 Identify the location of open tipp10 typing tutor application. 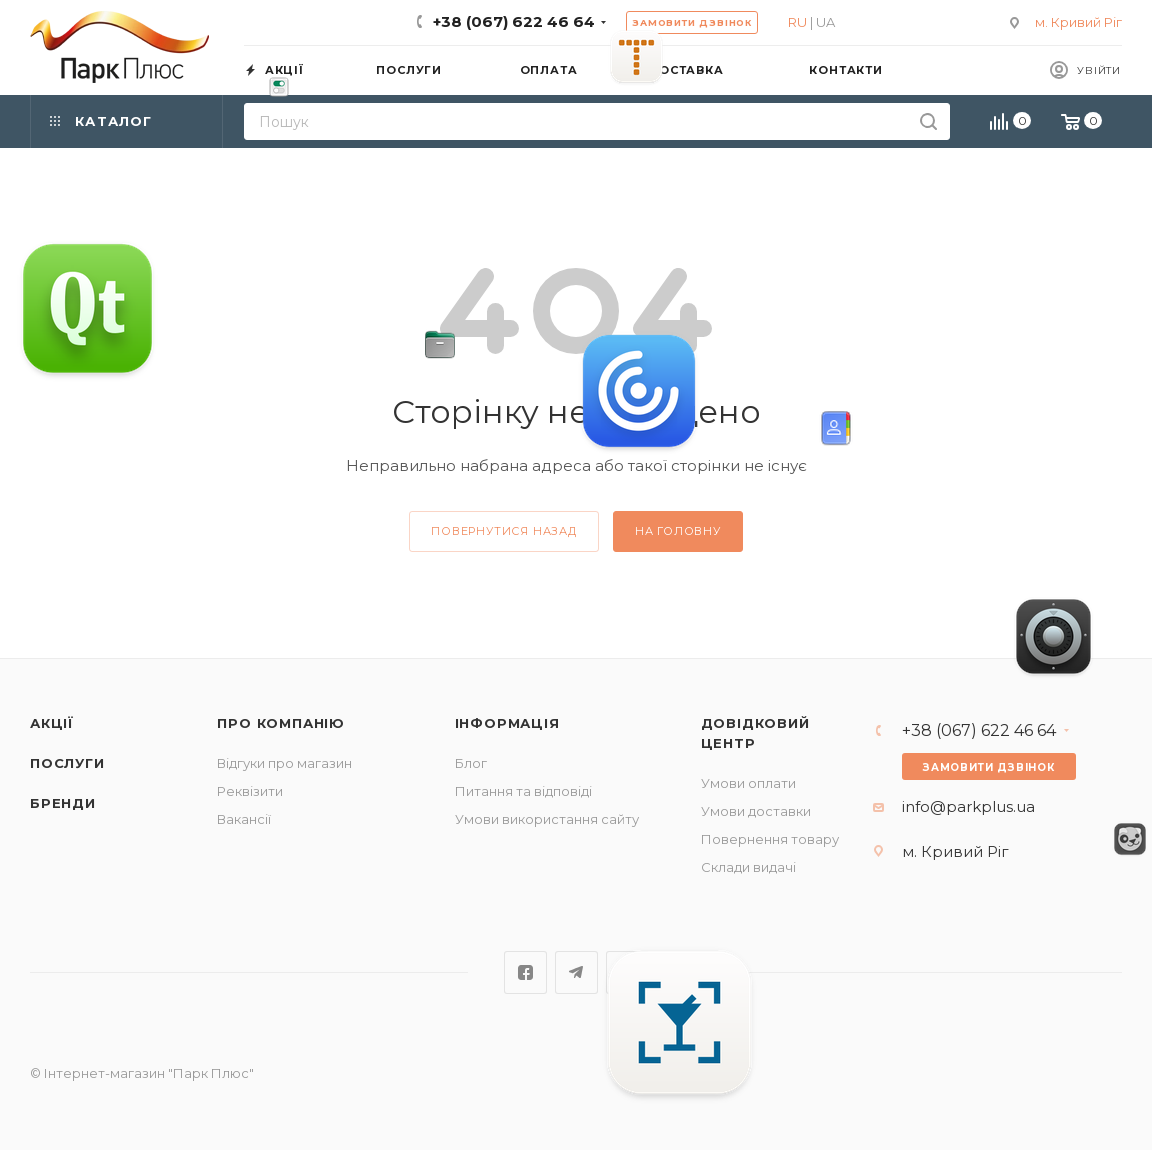
(636, 56).